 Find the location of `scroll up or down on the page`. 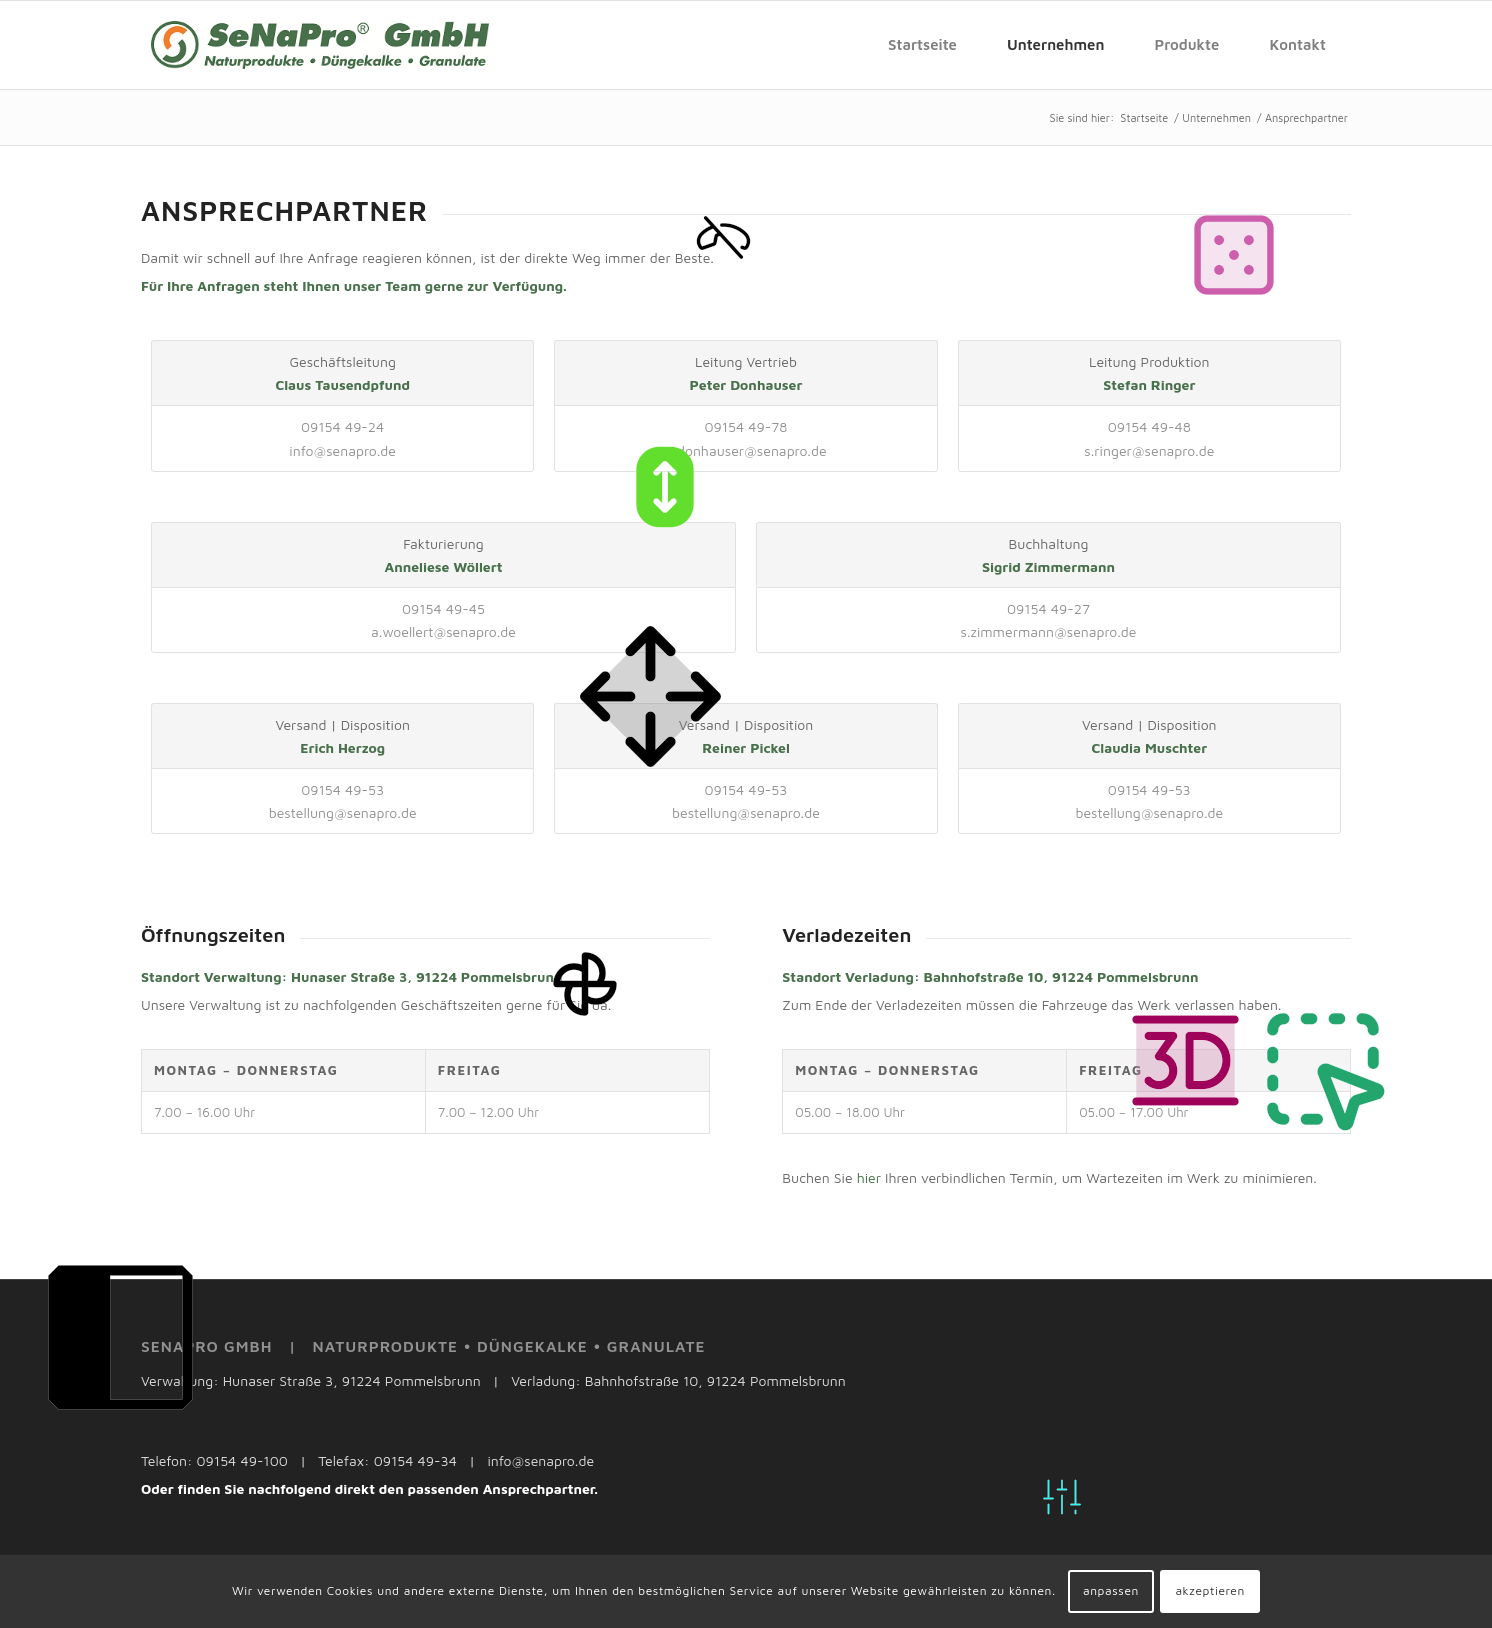

scroll up or down on the page is located at coordinates (665, 487).